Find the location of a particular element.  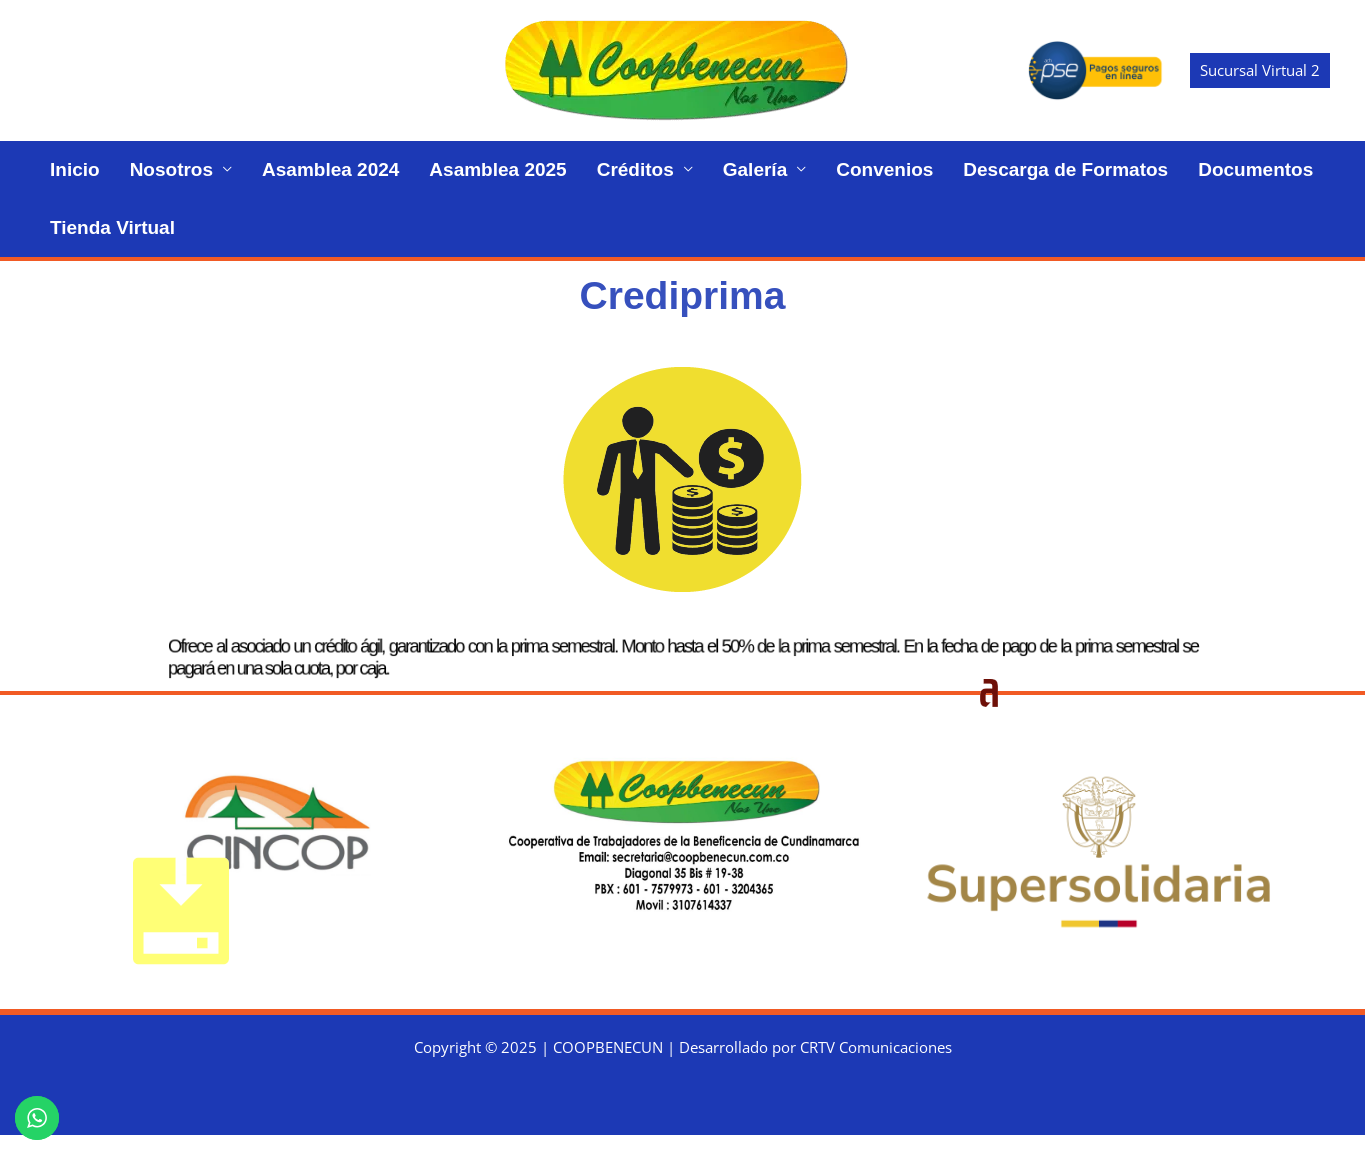

install an app or software is located at coordinates (181, 911).